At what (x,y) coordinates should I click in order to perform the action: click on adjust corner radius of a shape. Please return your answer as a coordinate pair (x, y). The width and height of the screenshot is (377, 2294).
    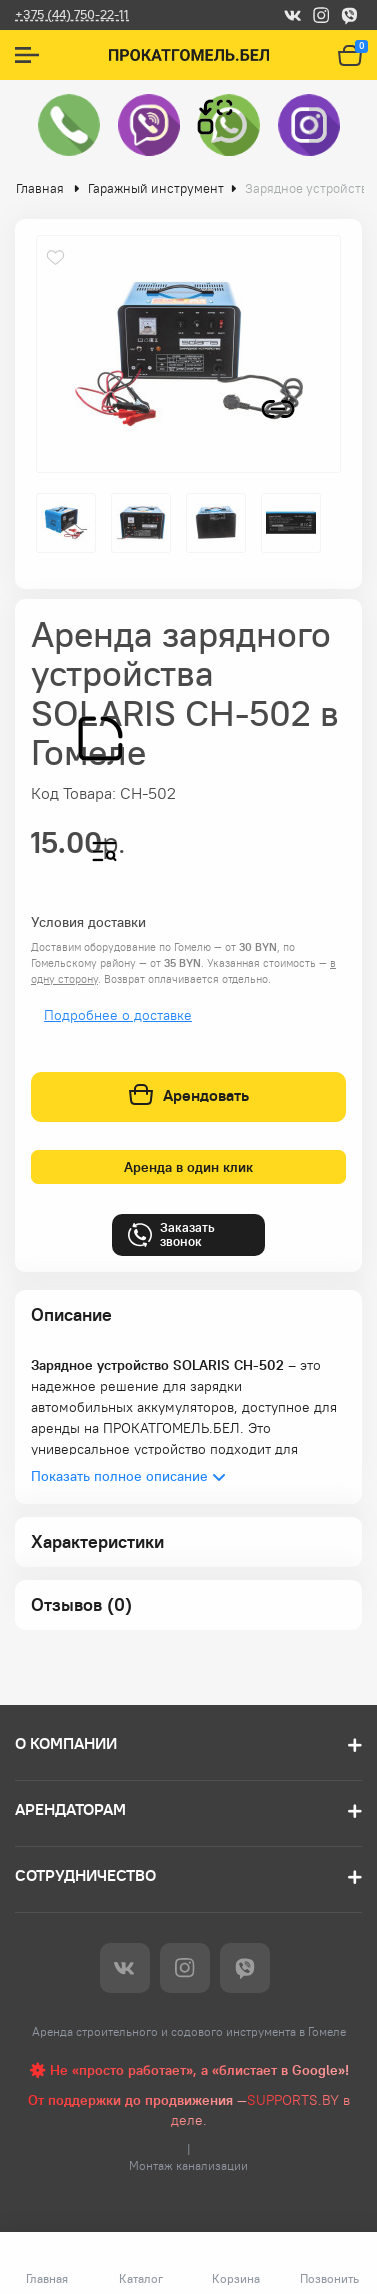
    Looking at the image, I should click on (100, 738).